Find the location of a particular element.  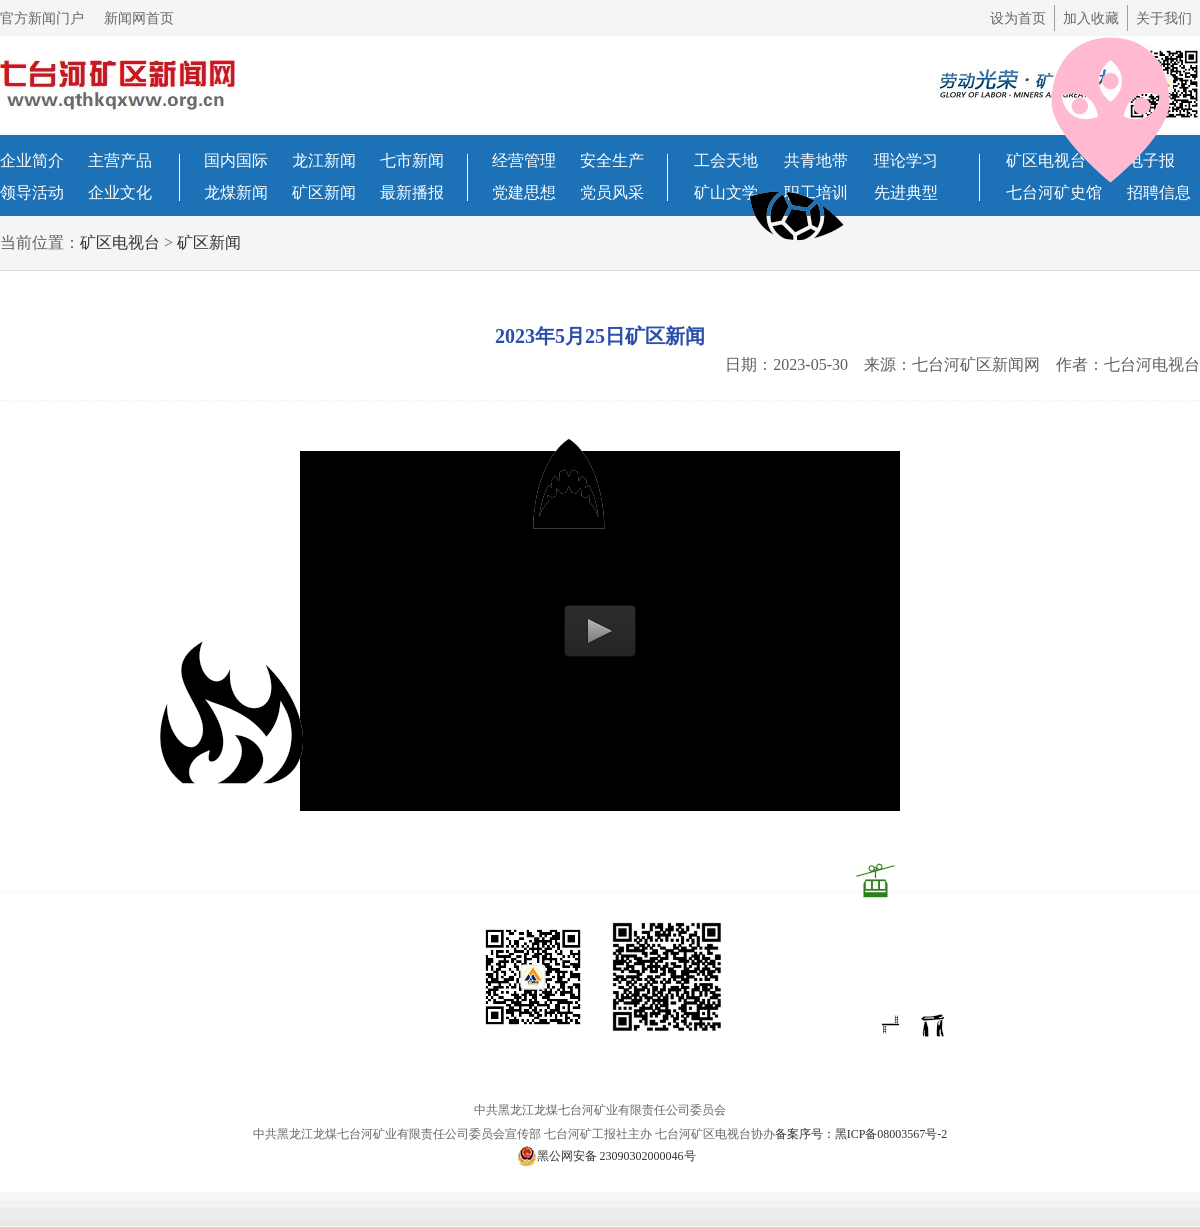

access cable car or ropeway transportation info is located at coordinates (875, 882).